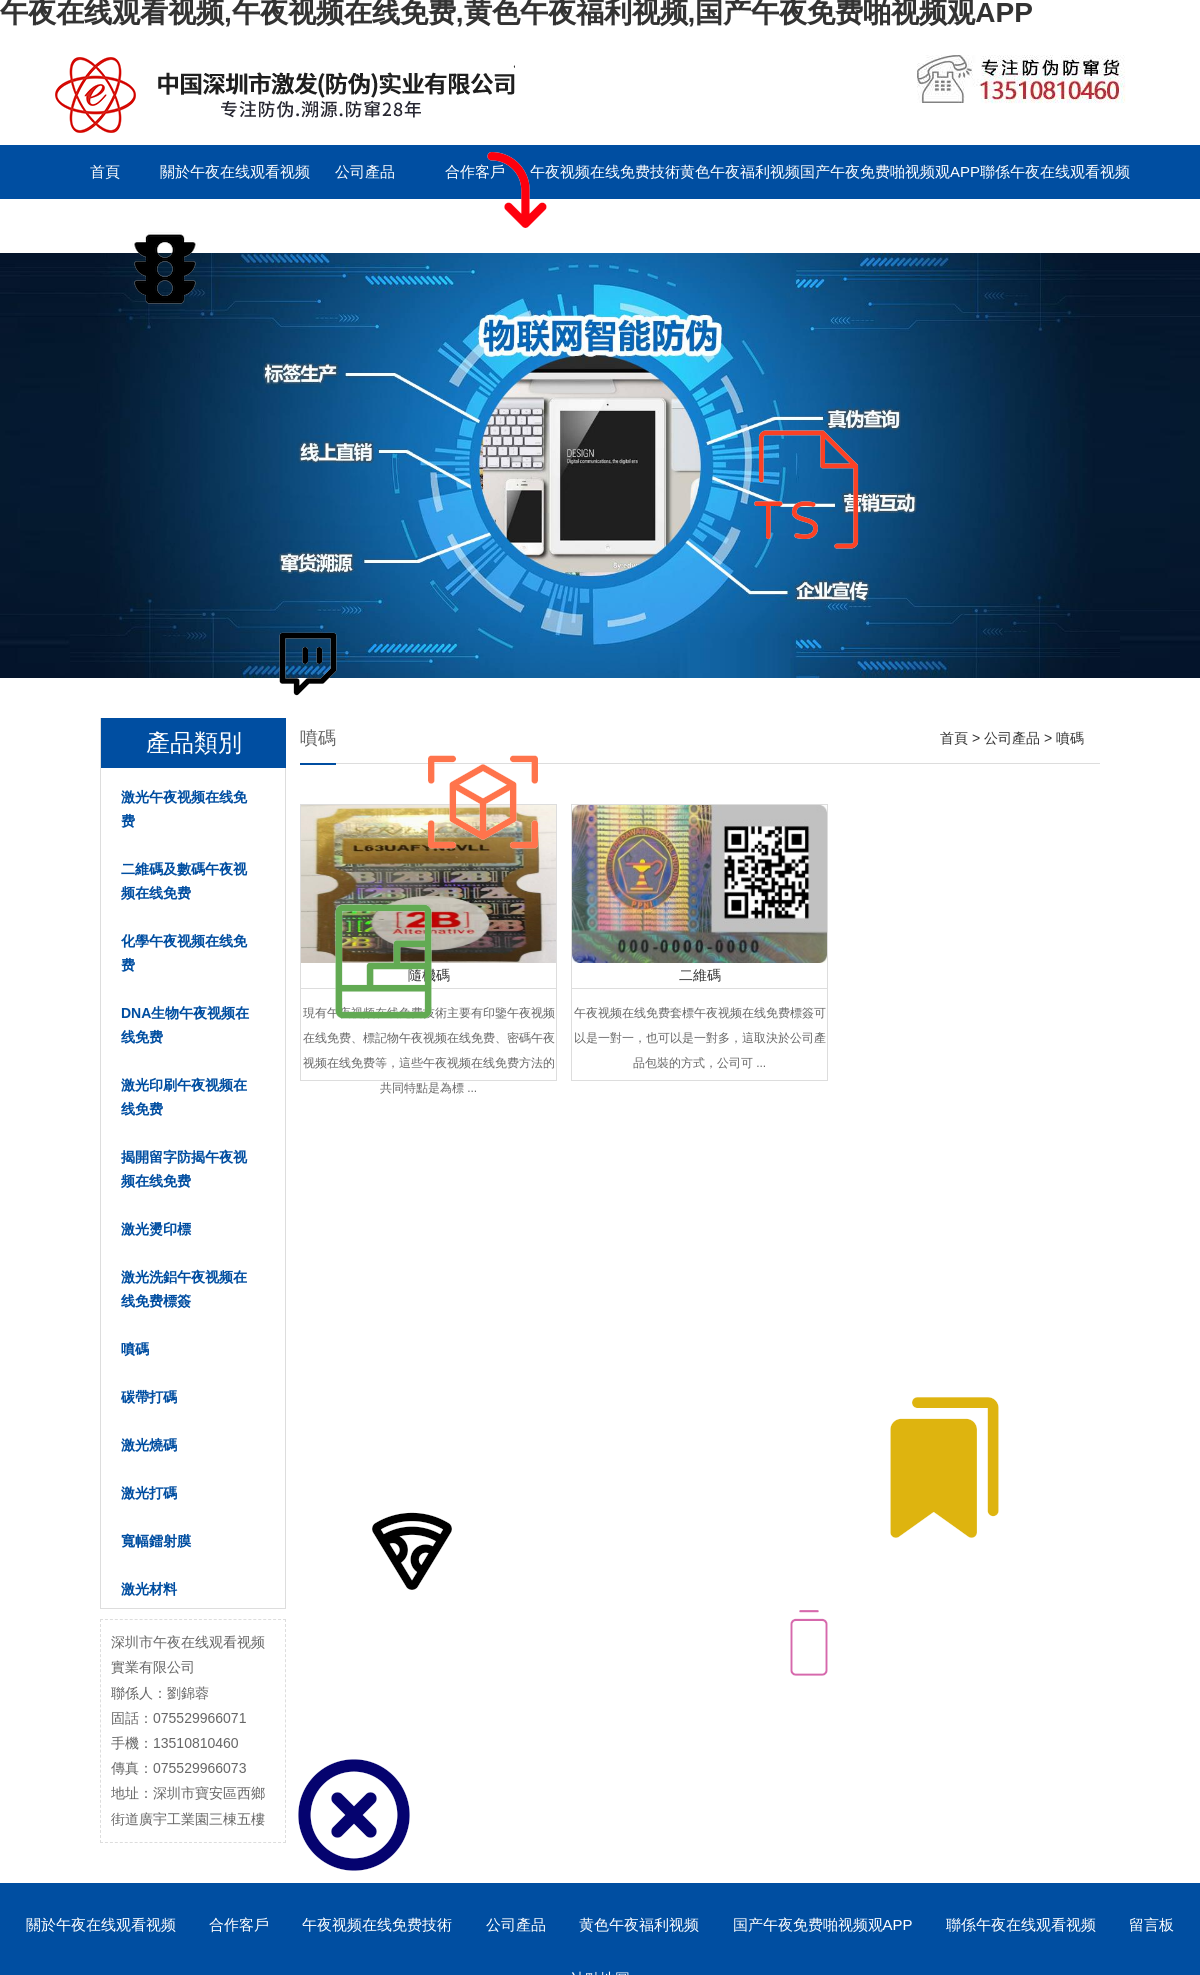  What do you see at coordinates (412, 1550) in the screenshot?
I see `browse food or pizza delivery options` at bounding box center [412, 1550].